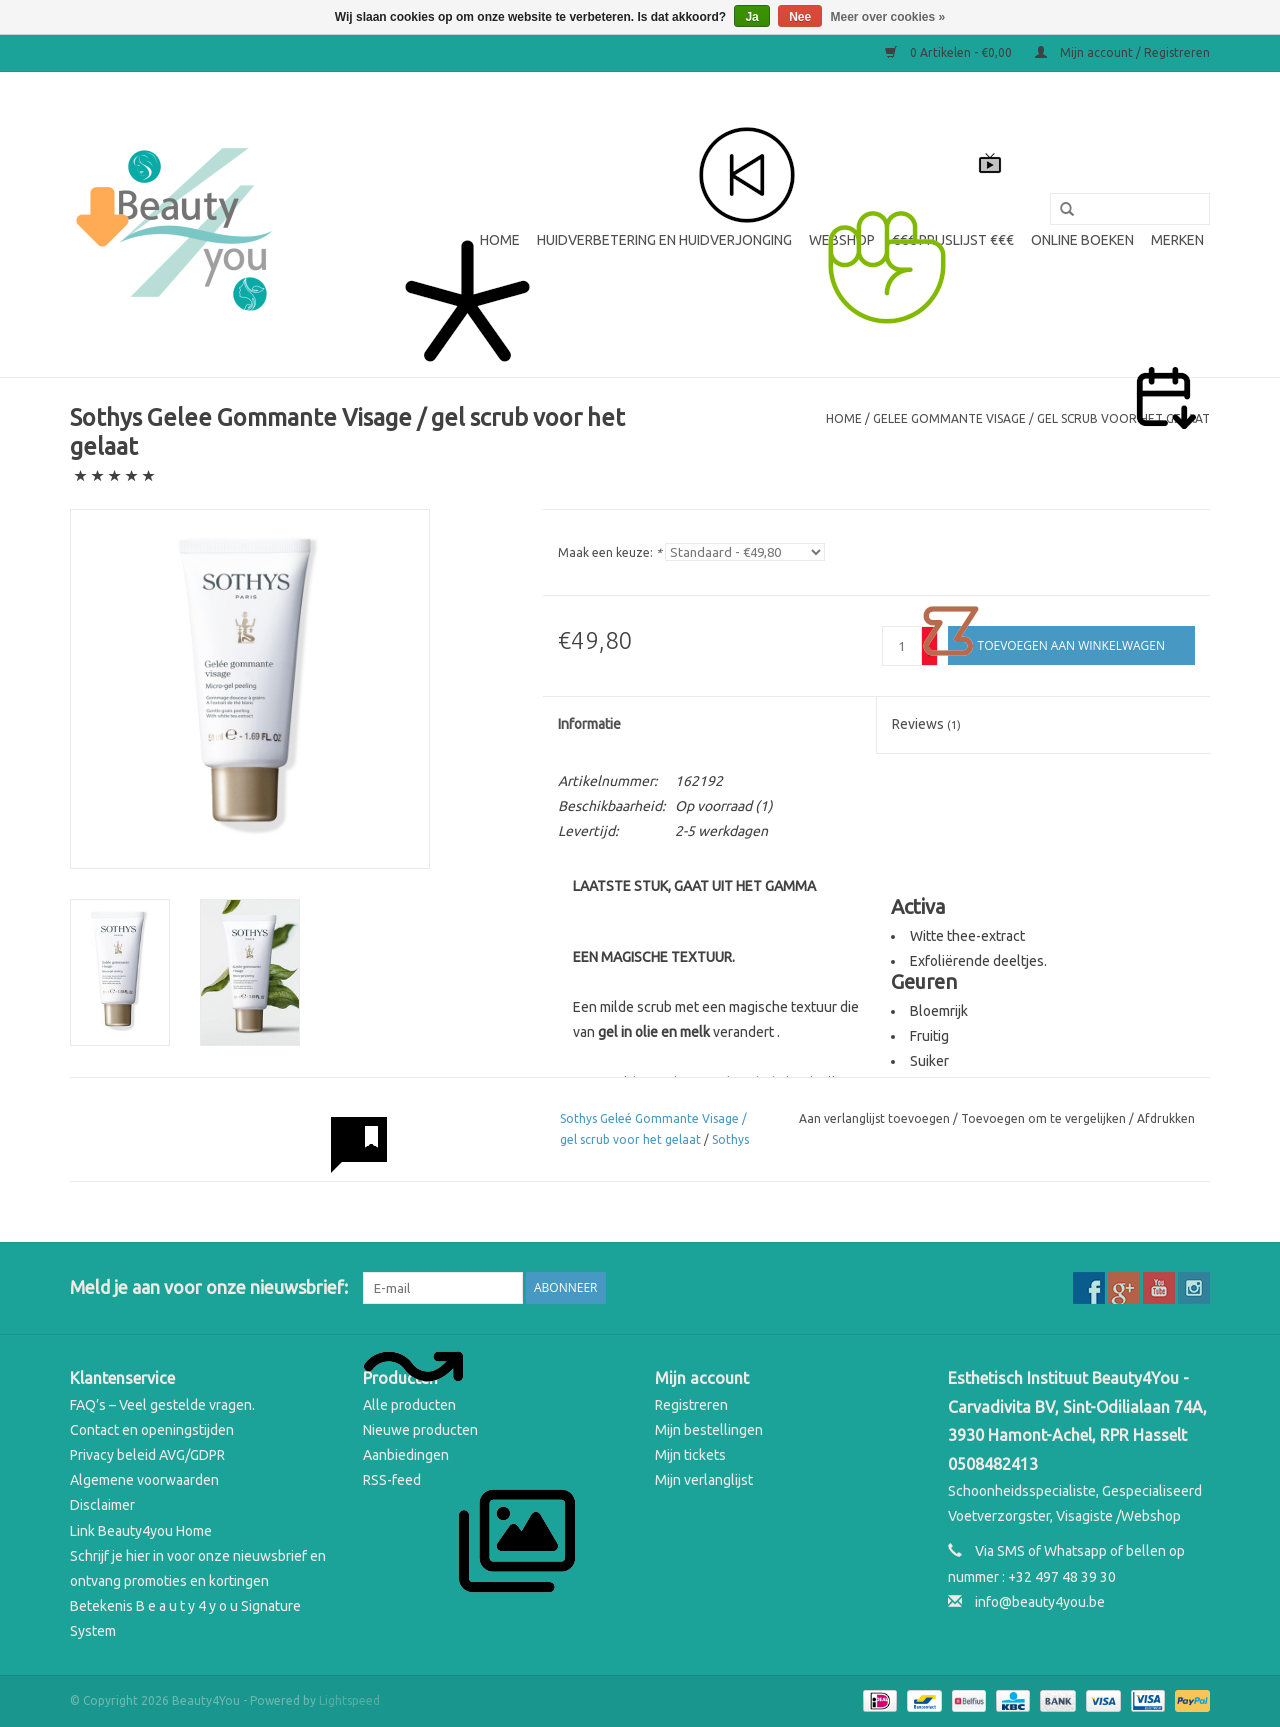  Describe the element at coordinates (413, 1366) in the screenshot. I see `indicates an upward trend or growth` at that location.